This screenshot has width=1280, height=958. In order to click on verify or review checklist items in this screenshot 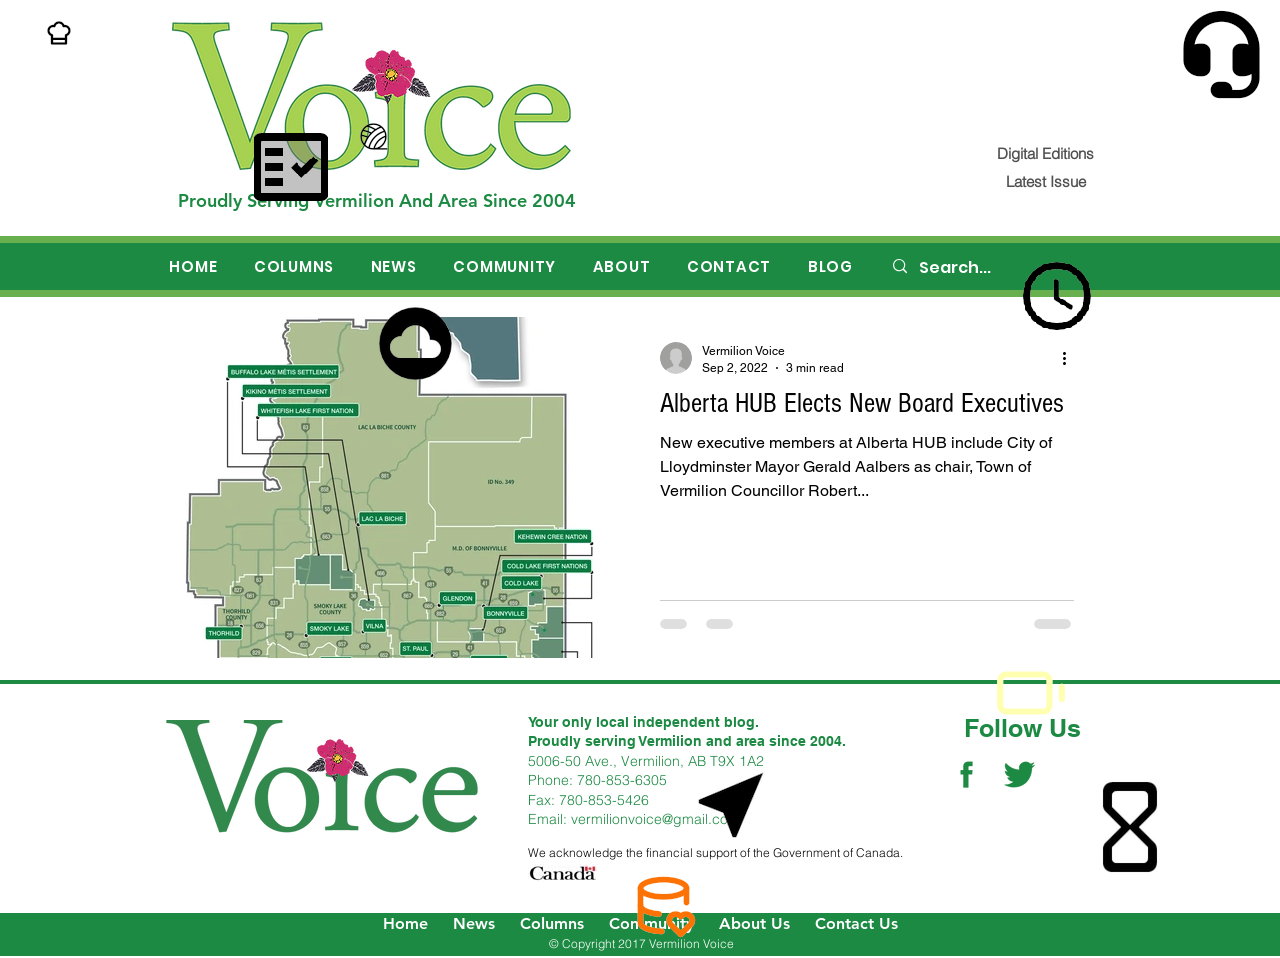, I will do `click(291, 167)`.